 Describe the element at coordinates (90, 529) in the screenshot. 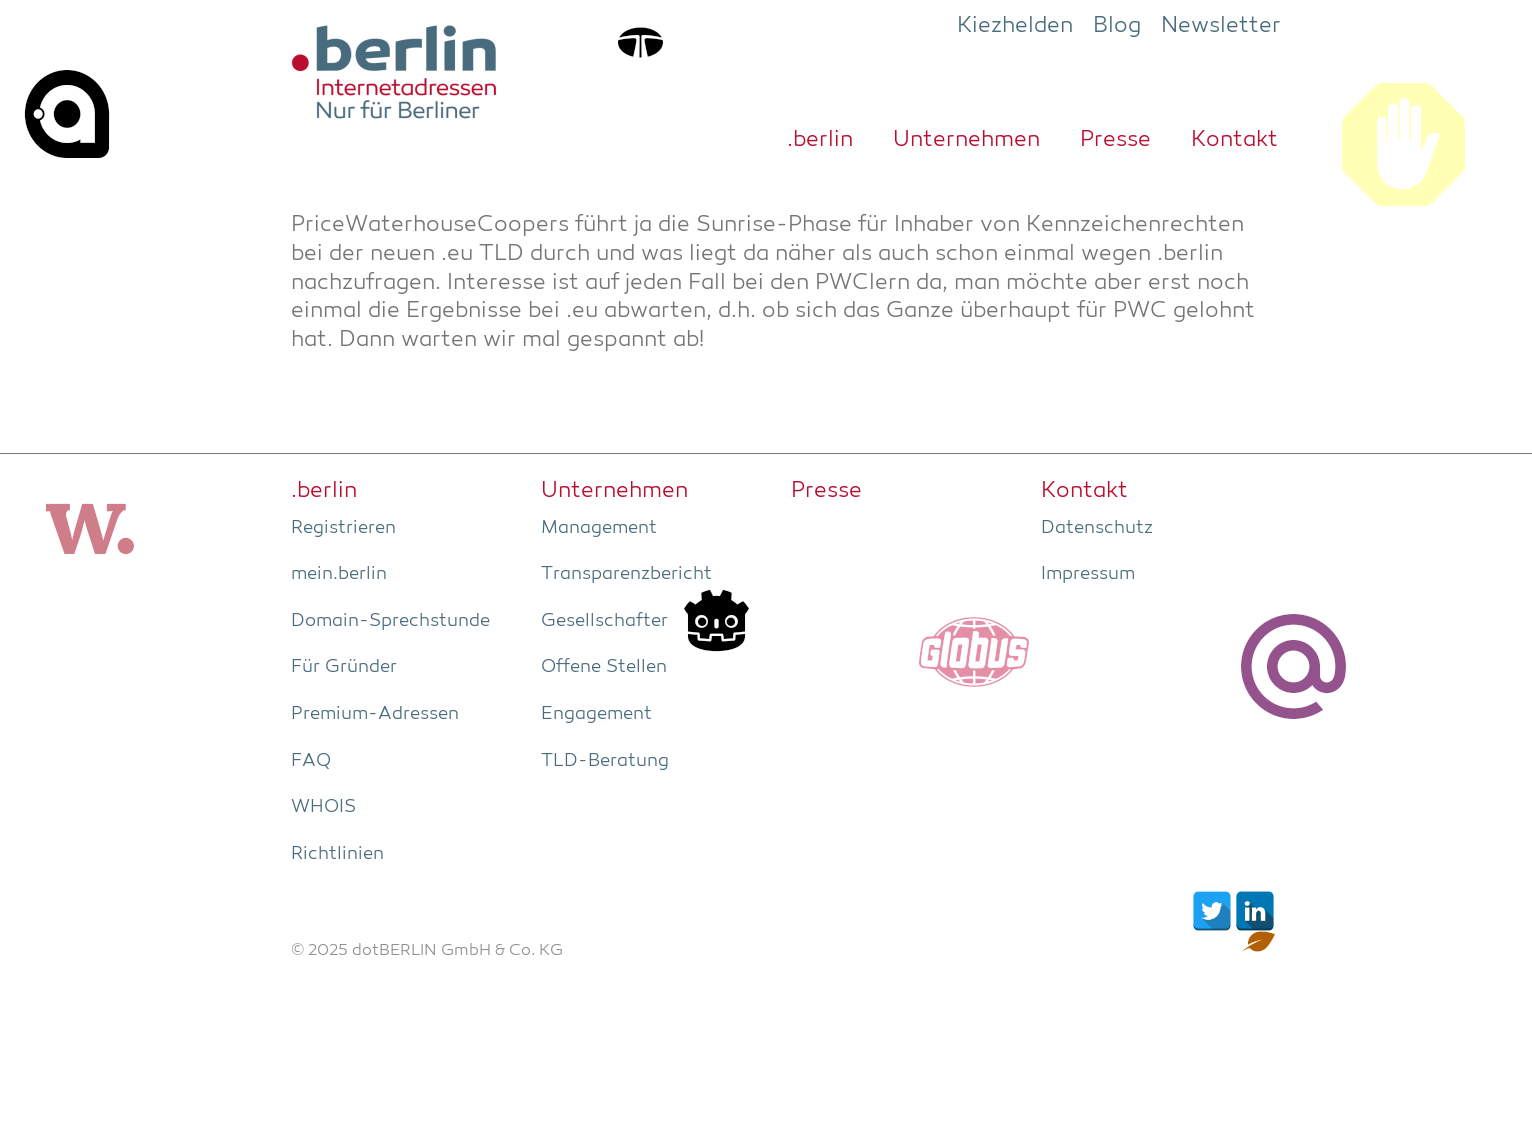

I see `open the Write.as blogging platform` at that location.